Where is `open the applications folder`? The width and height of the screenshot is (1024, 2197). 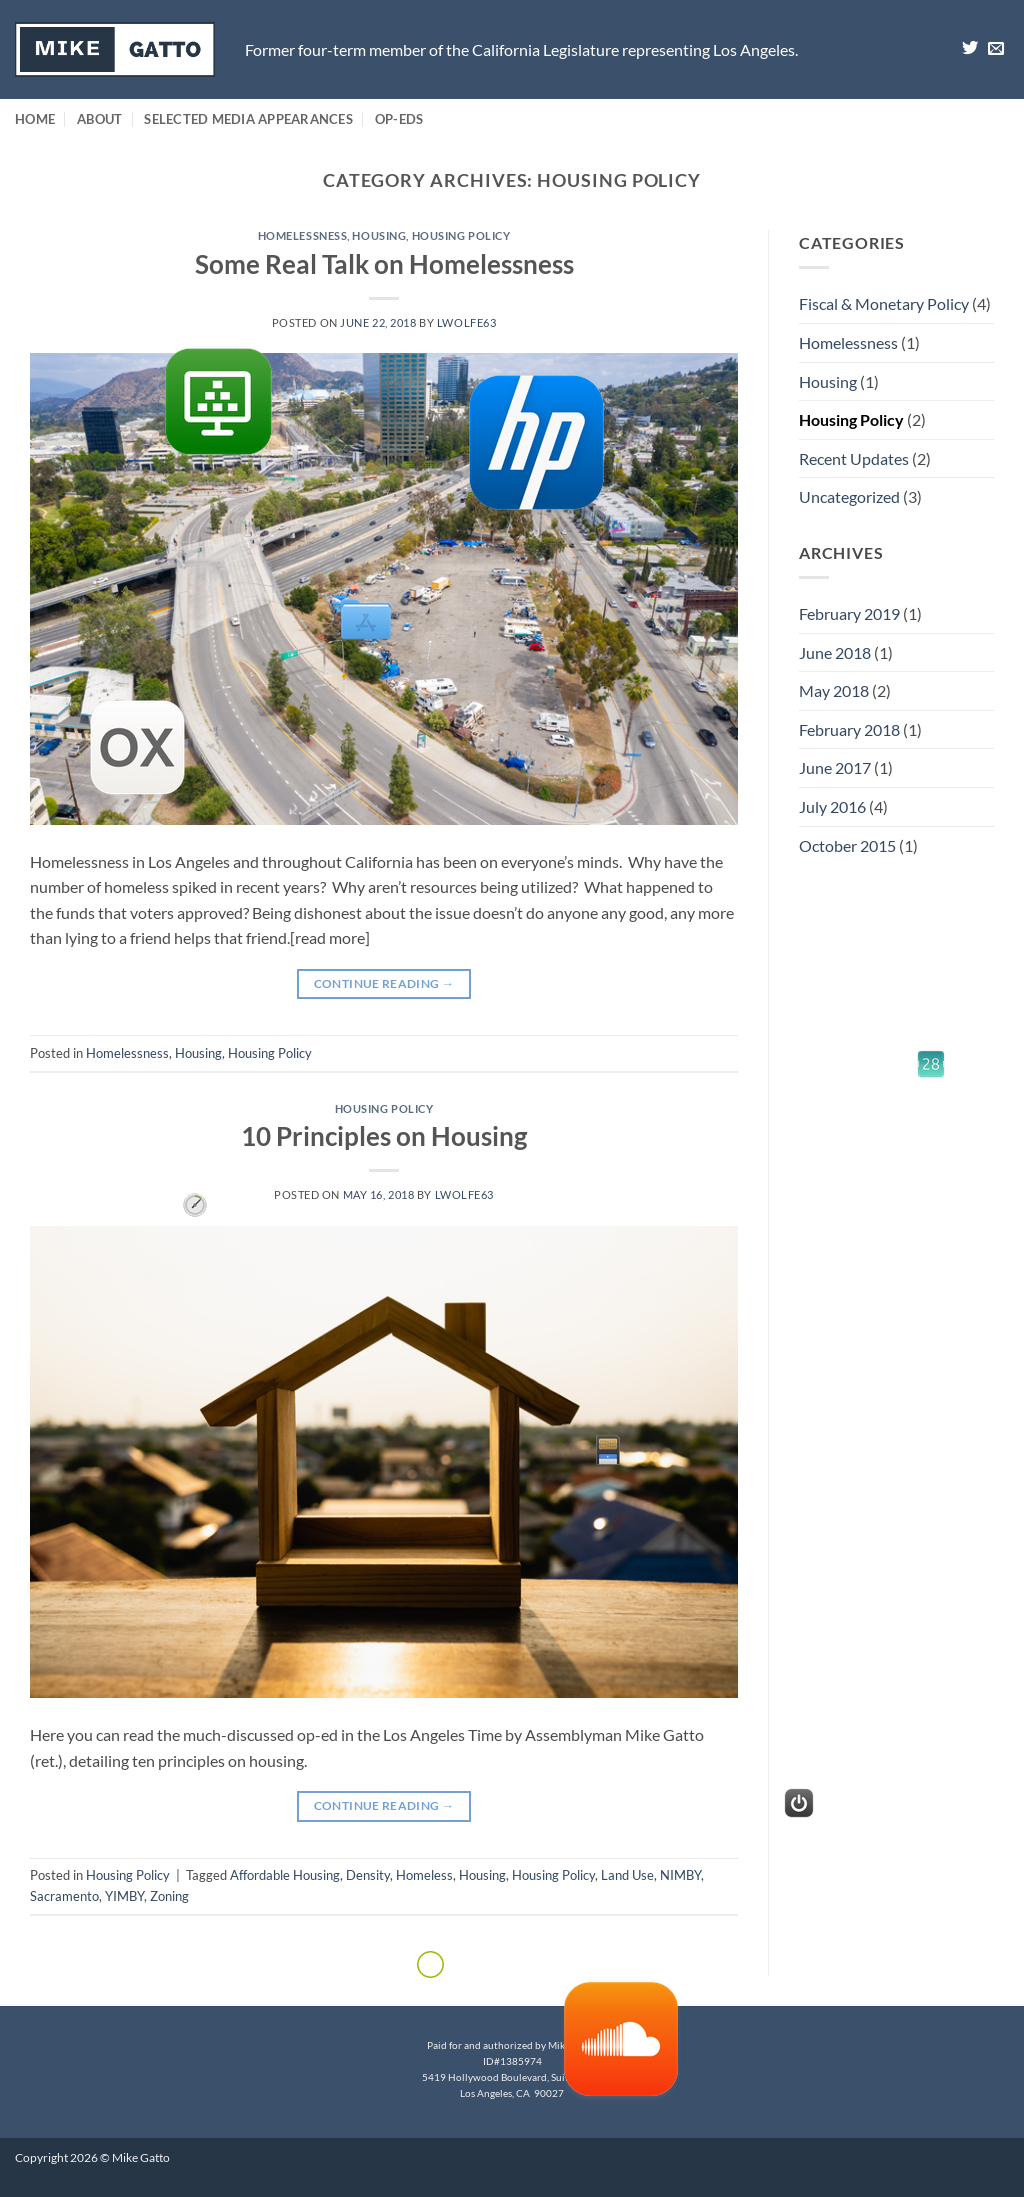 open the applications folder is located at coordinates (366, 619).